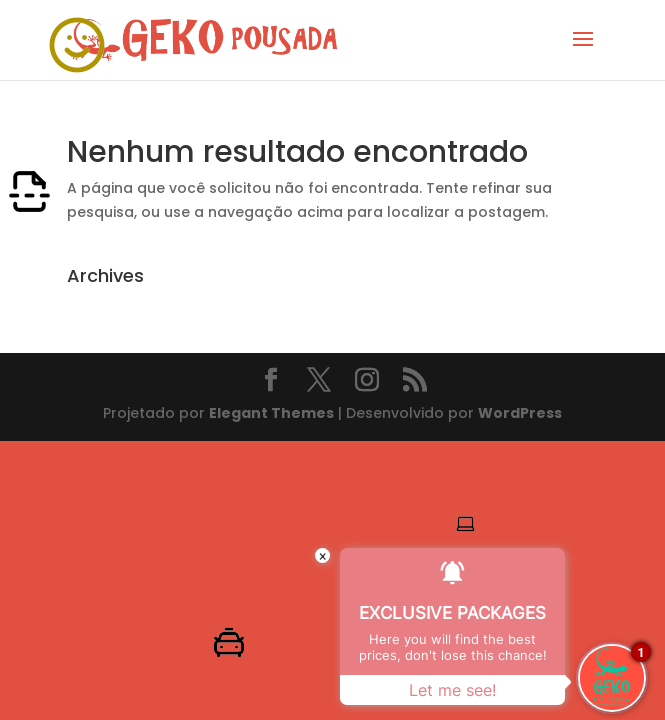 The height and width of the screenshot is (720, 665). What do you see at coordinates (229, 644) in the screenshot?
I see `request a taxi or cab ride` at bounding box center [229, 644].